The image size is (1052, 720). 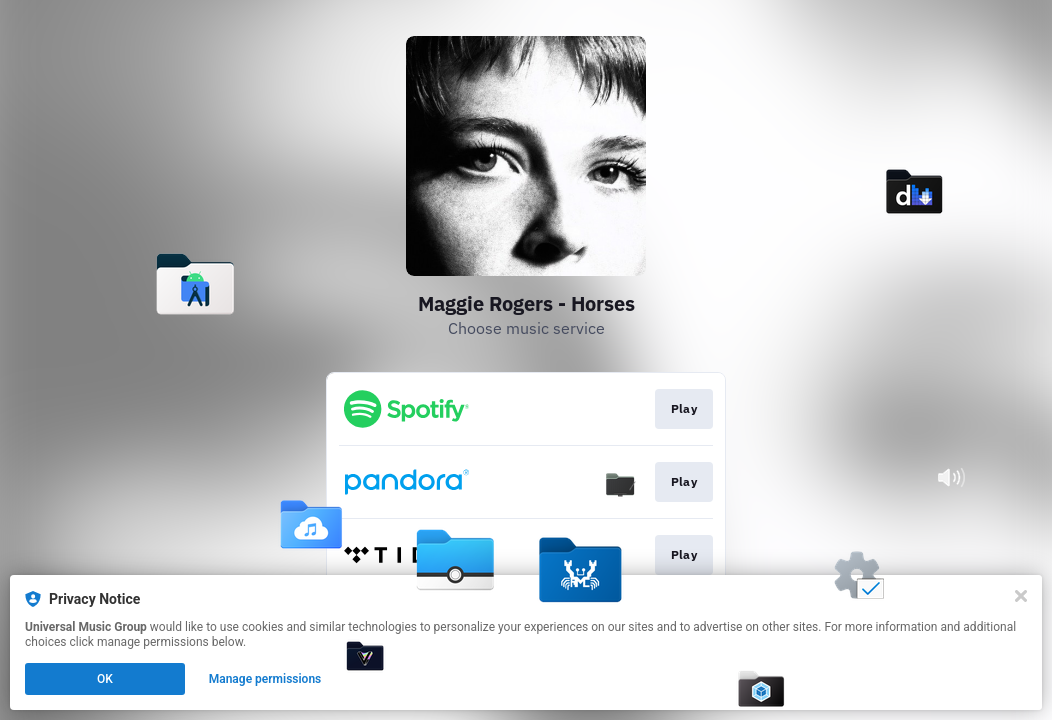 What do you see at coordinates (761, 690) in the screenshot?
I see `open webpack project folder` at bounding box center [761, 690].